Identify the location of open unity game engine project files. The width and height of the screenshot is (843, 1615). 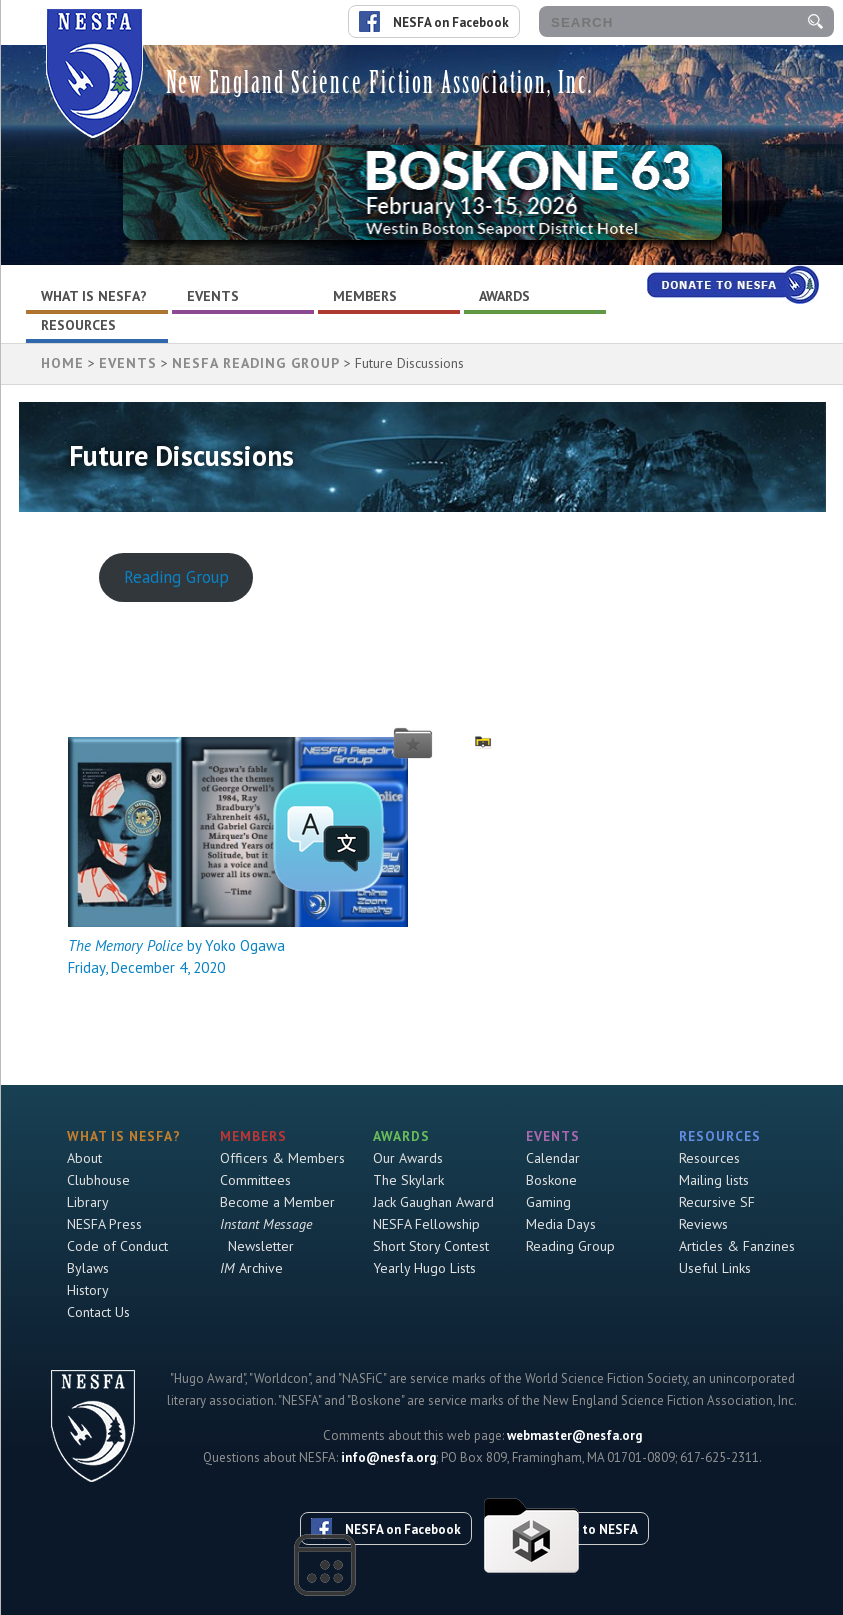
(531, 1538).